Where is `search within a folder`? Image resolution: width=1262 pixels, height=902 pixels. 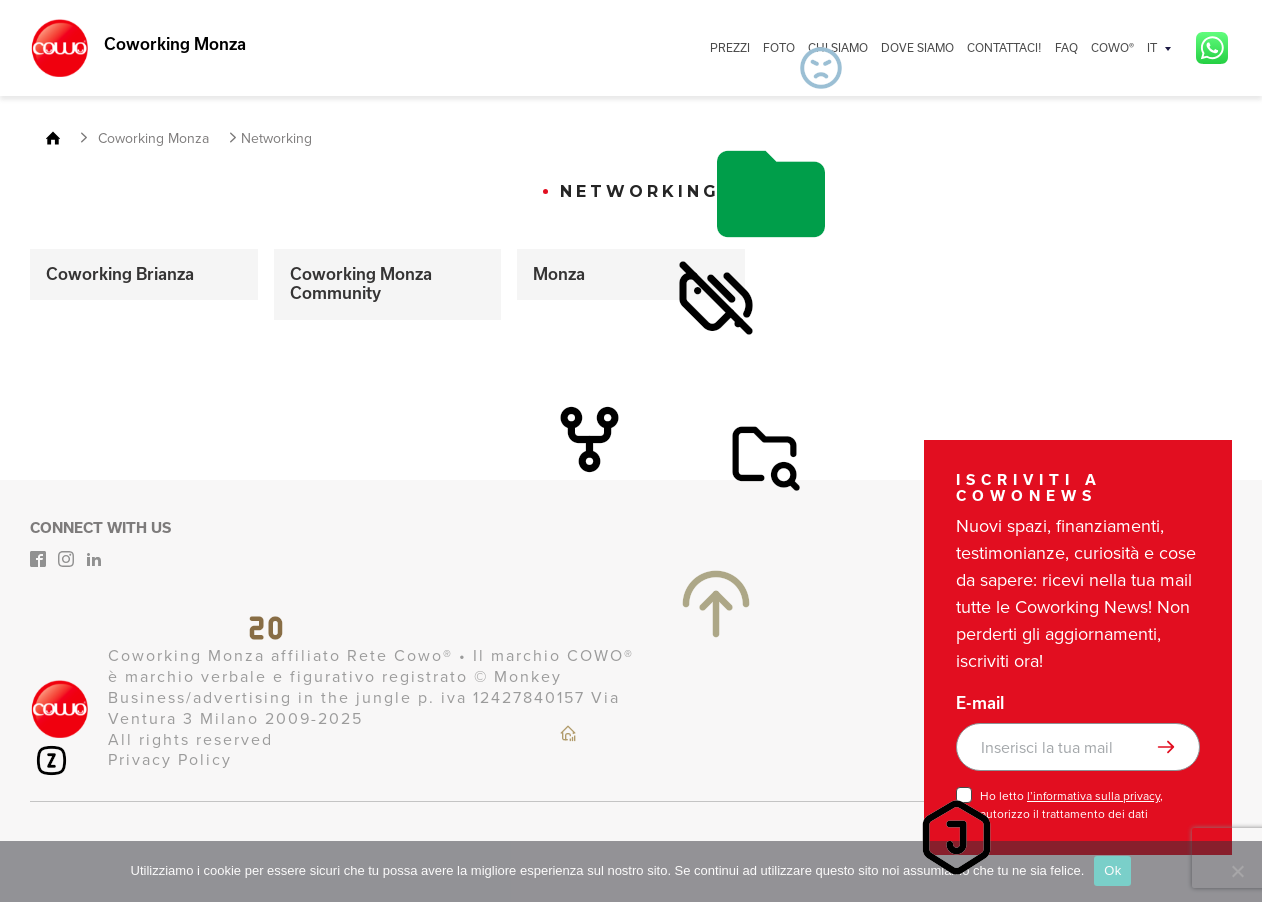 search within a folder is located at coordinates (764, 455).